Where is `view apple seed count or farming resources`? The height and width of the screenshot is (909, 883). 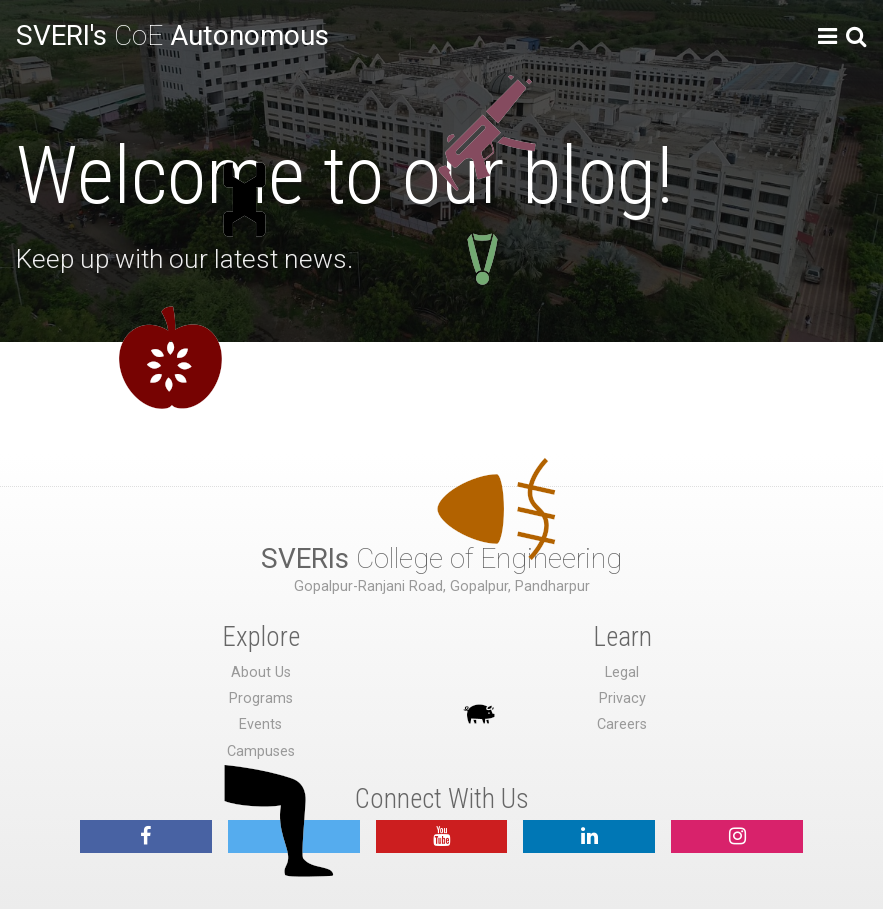
view apple seed count or farming resources is located at coordinates (170, 357).